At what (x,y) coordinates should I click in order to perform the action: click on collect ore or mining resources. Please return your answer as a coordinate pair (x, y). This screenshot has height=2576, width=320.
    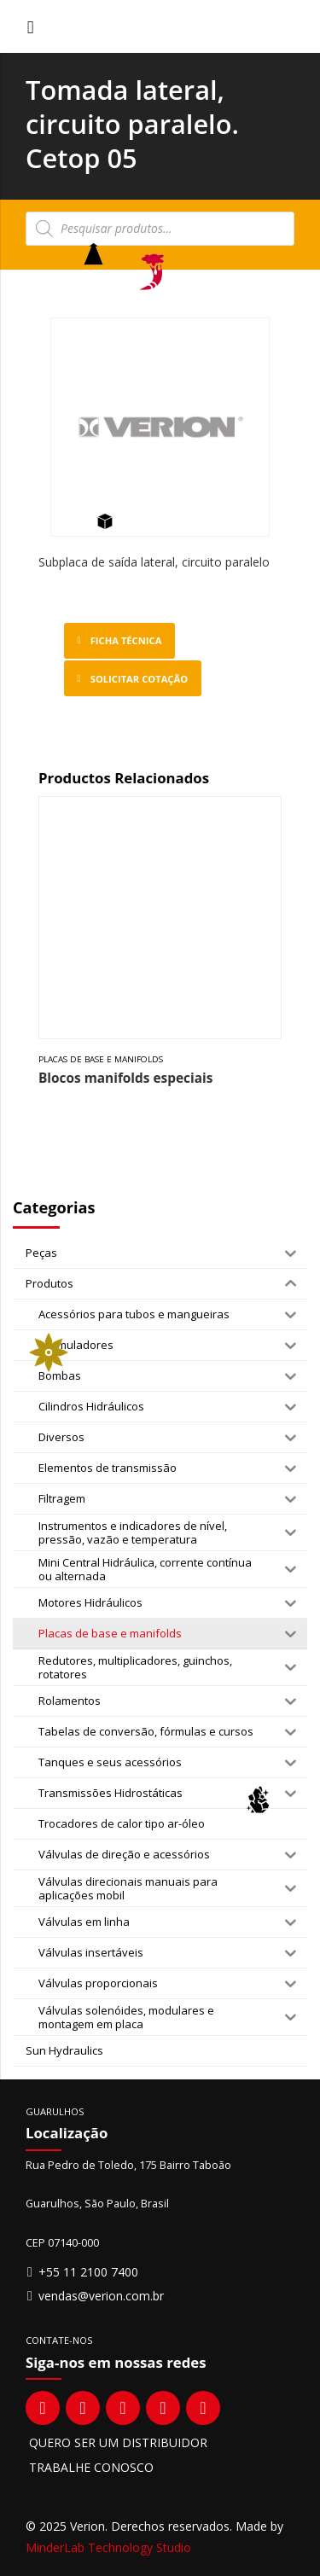
    Looking at the image, I should click on (258, 1800).